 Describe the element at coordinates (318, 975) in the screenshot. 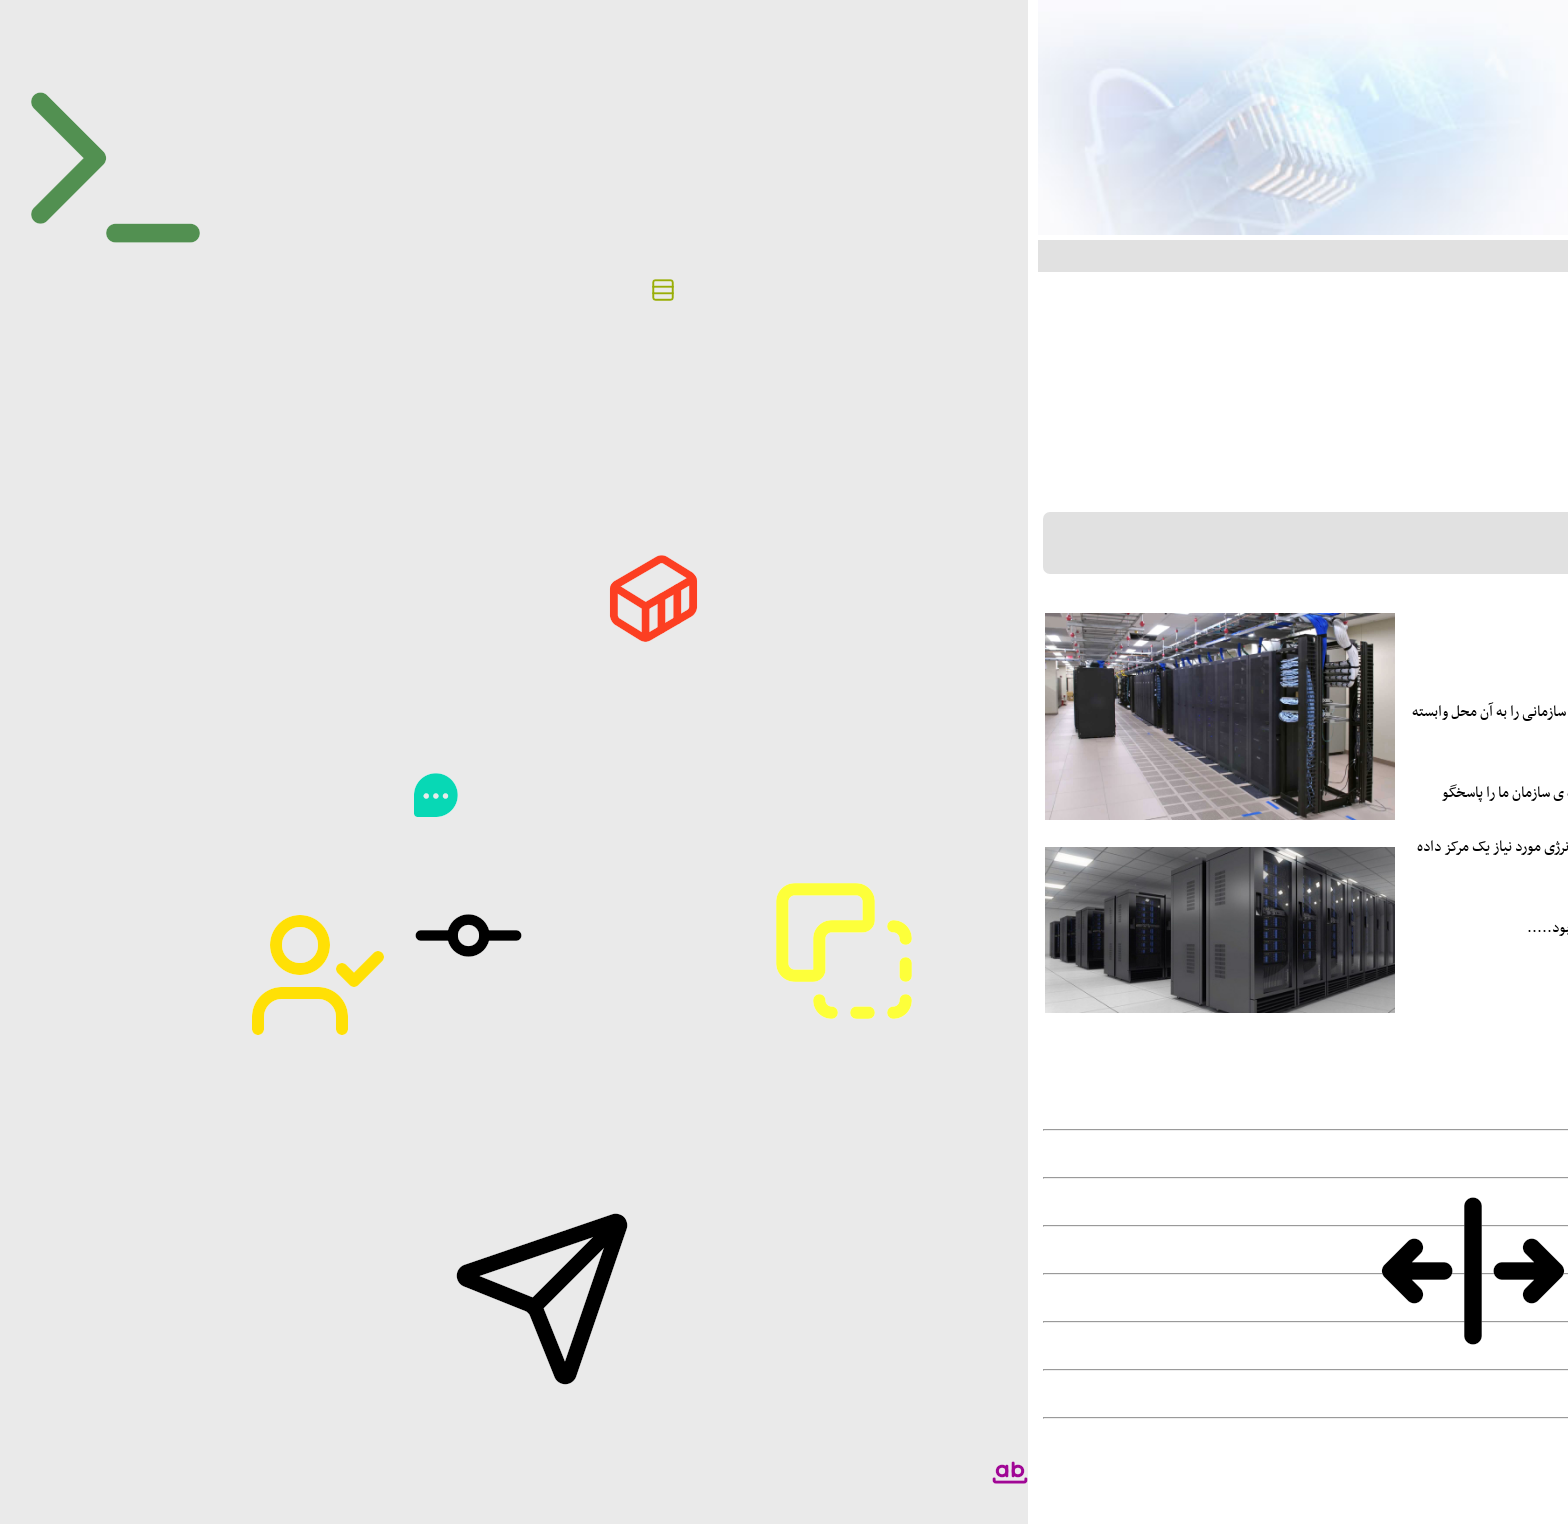

I see `verify or approve a user account` at that location.